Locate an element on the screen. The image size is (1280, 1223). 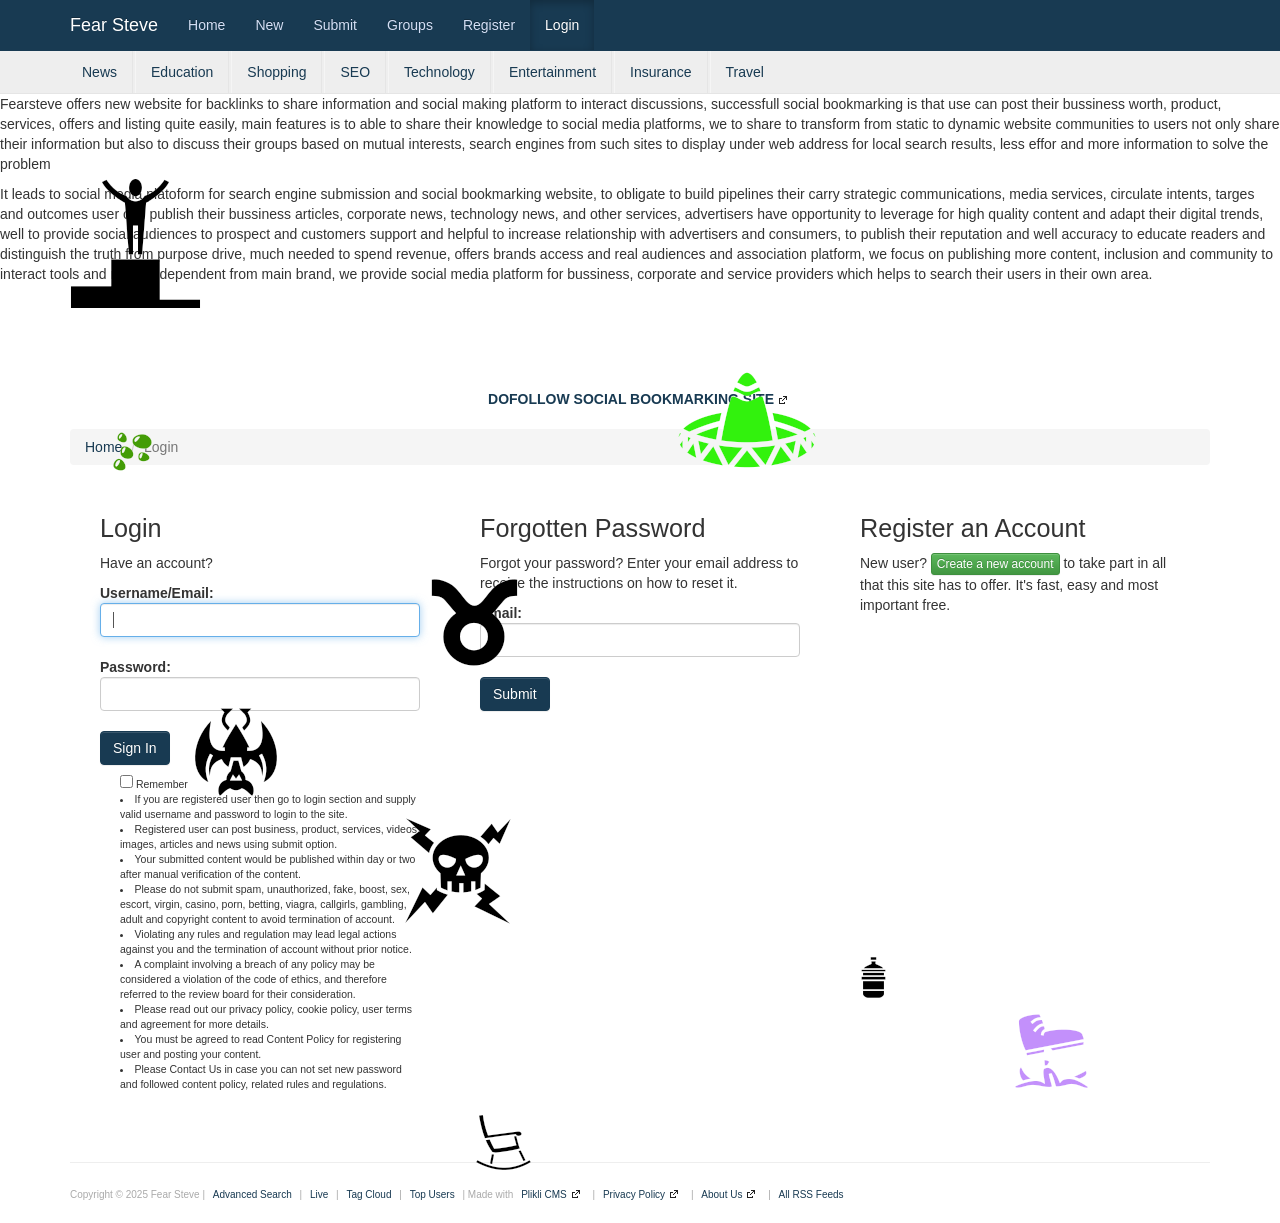
select mexican or latin american themed content is located at coordinates (747, 420).